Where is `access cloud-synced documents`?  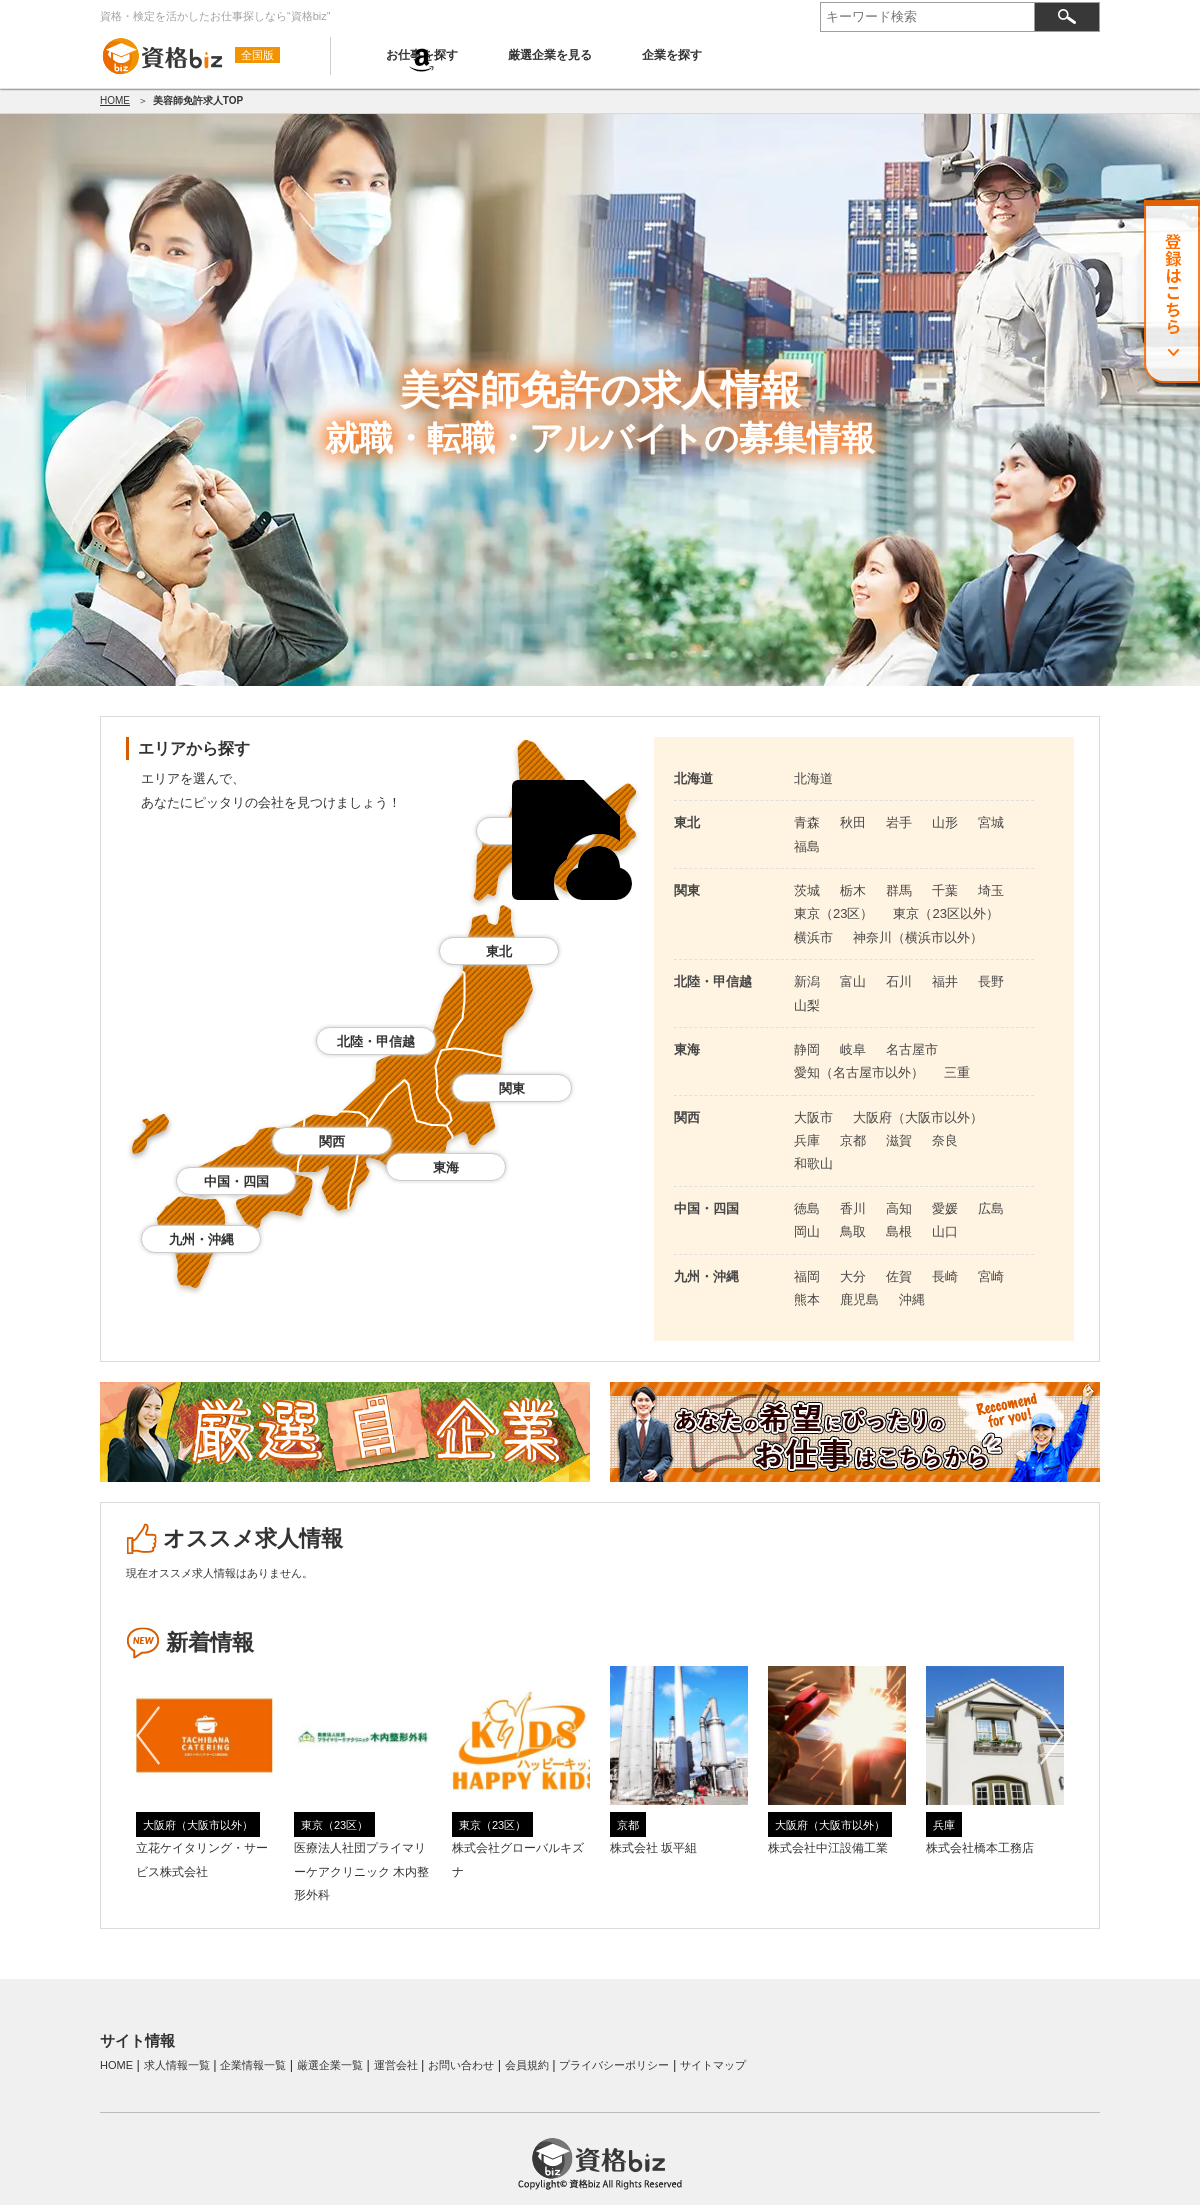
access cloud-synced documents is located at coordinates (566, 840).